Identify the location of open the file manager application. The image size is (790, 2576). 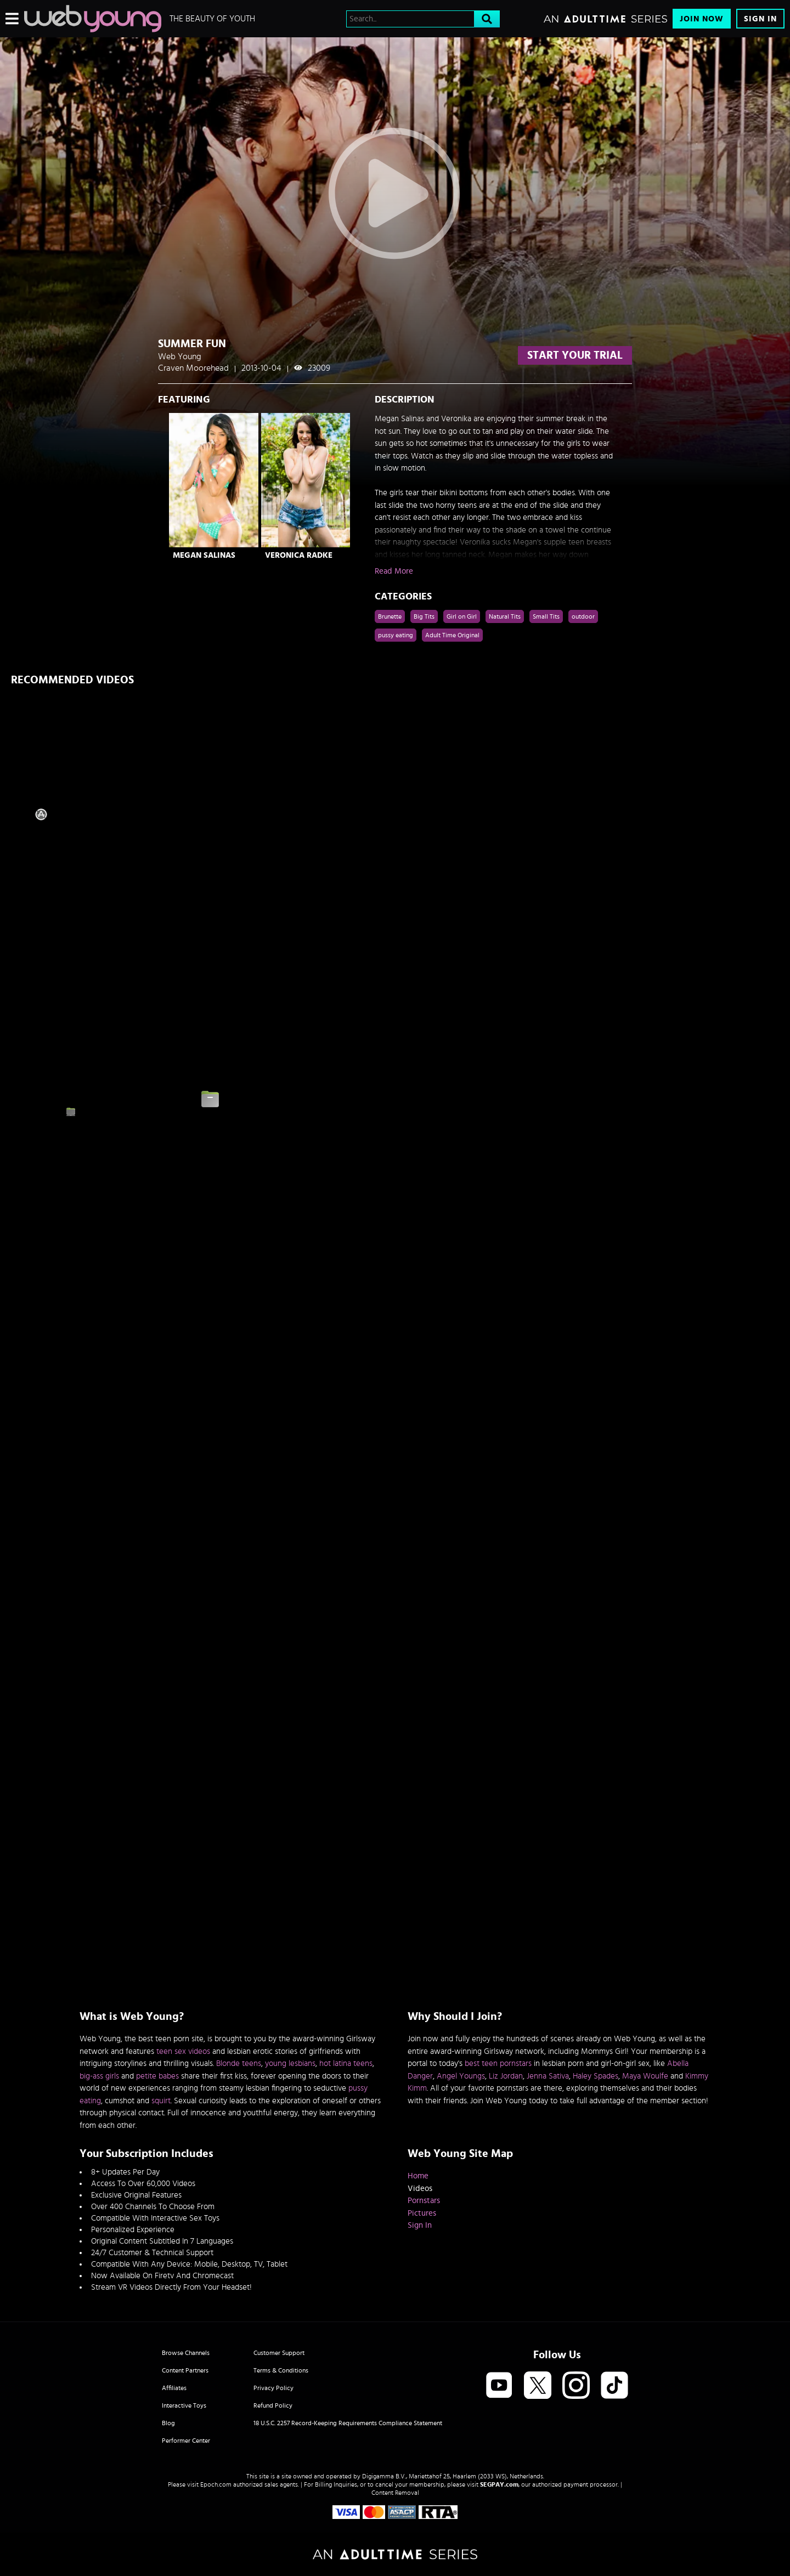
(210, 1099).